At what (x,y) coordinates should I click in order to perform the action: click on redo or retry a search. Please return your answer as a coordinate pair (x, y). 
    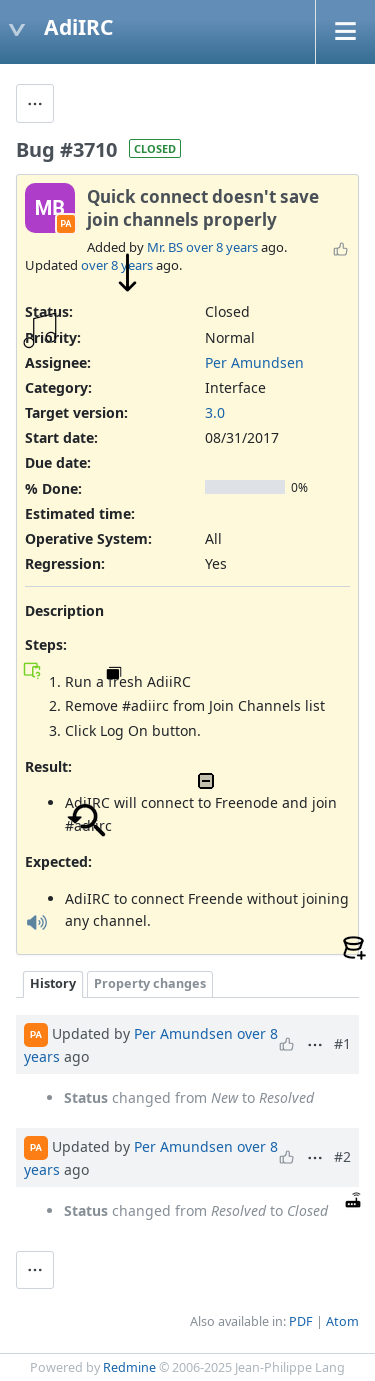
    Looking at the image, I should click on (87, 821).